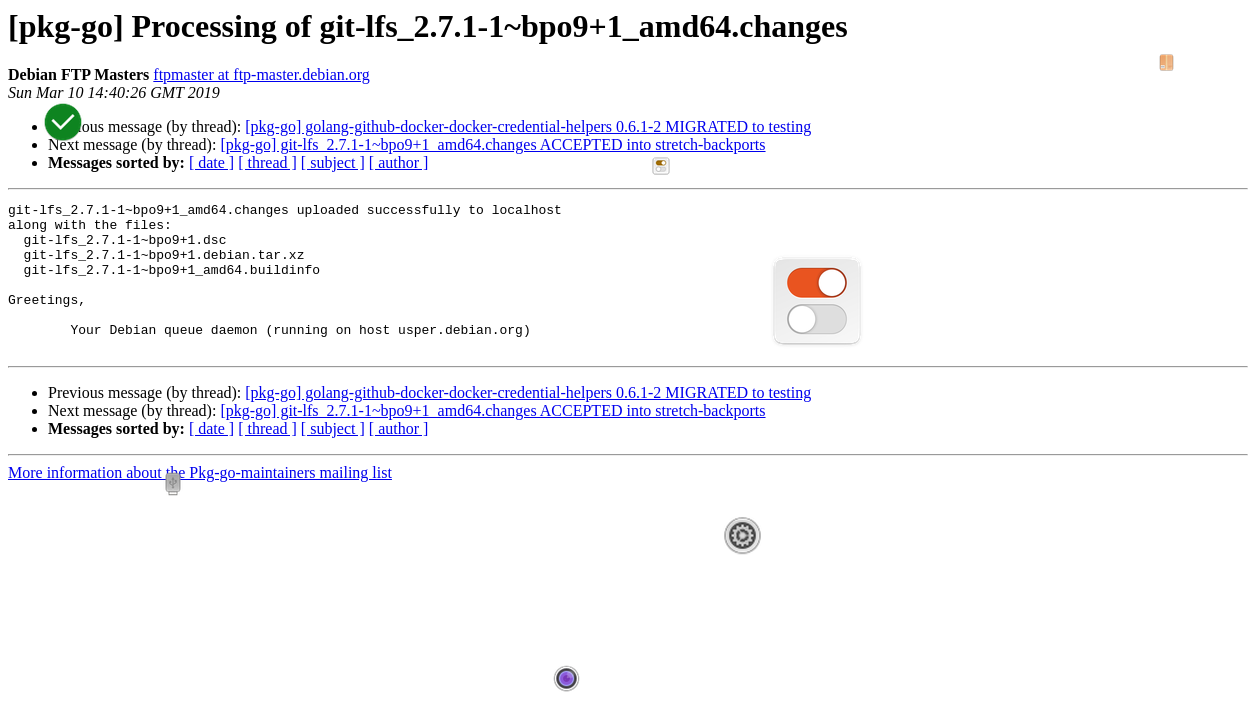 The height and width of the screenshot is (720, 1256). I want to click on open desktop preferences or settings, so click(661, 166).